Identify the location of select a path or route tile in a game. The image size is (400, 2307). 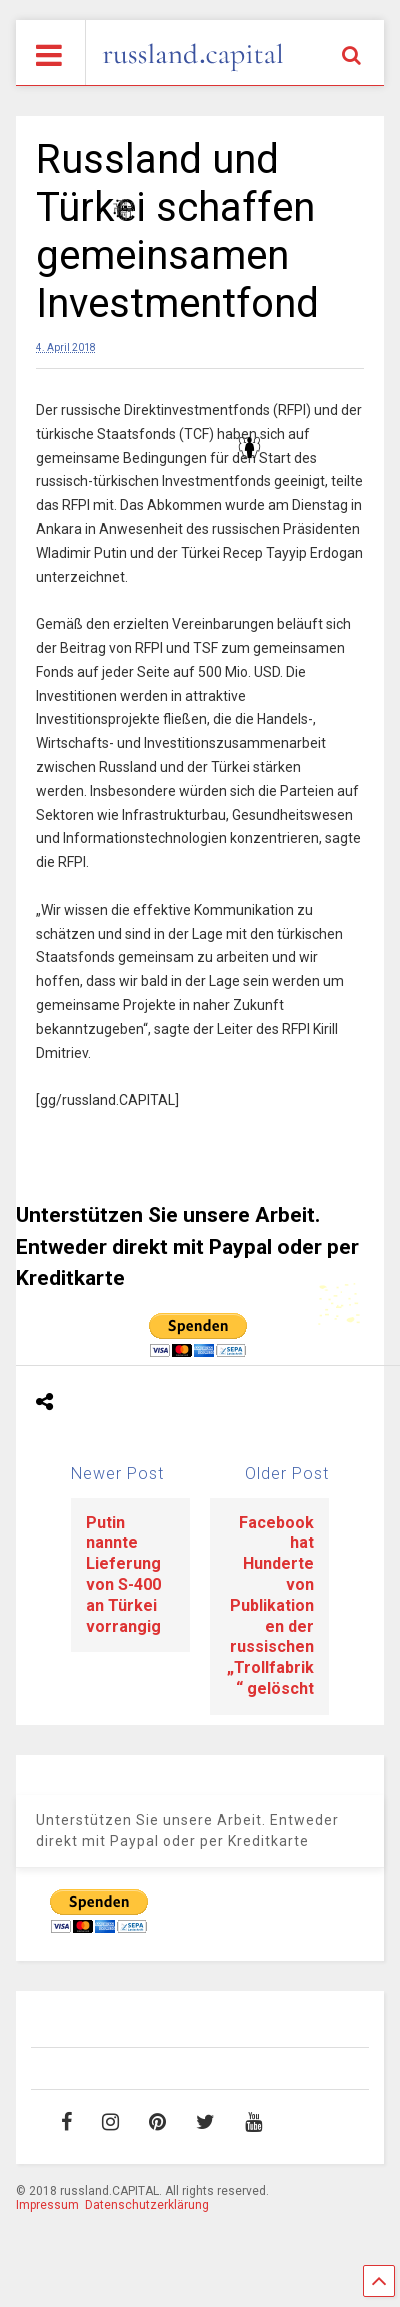
(339, 1304).